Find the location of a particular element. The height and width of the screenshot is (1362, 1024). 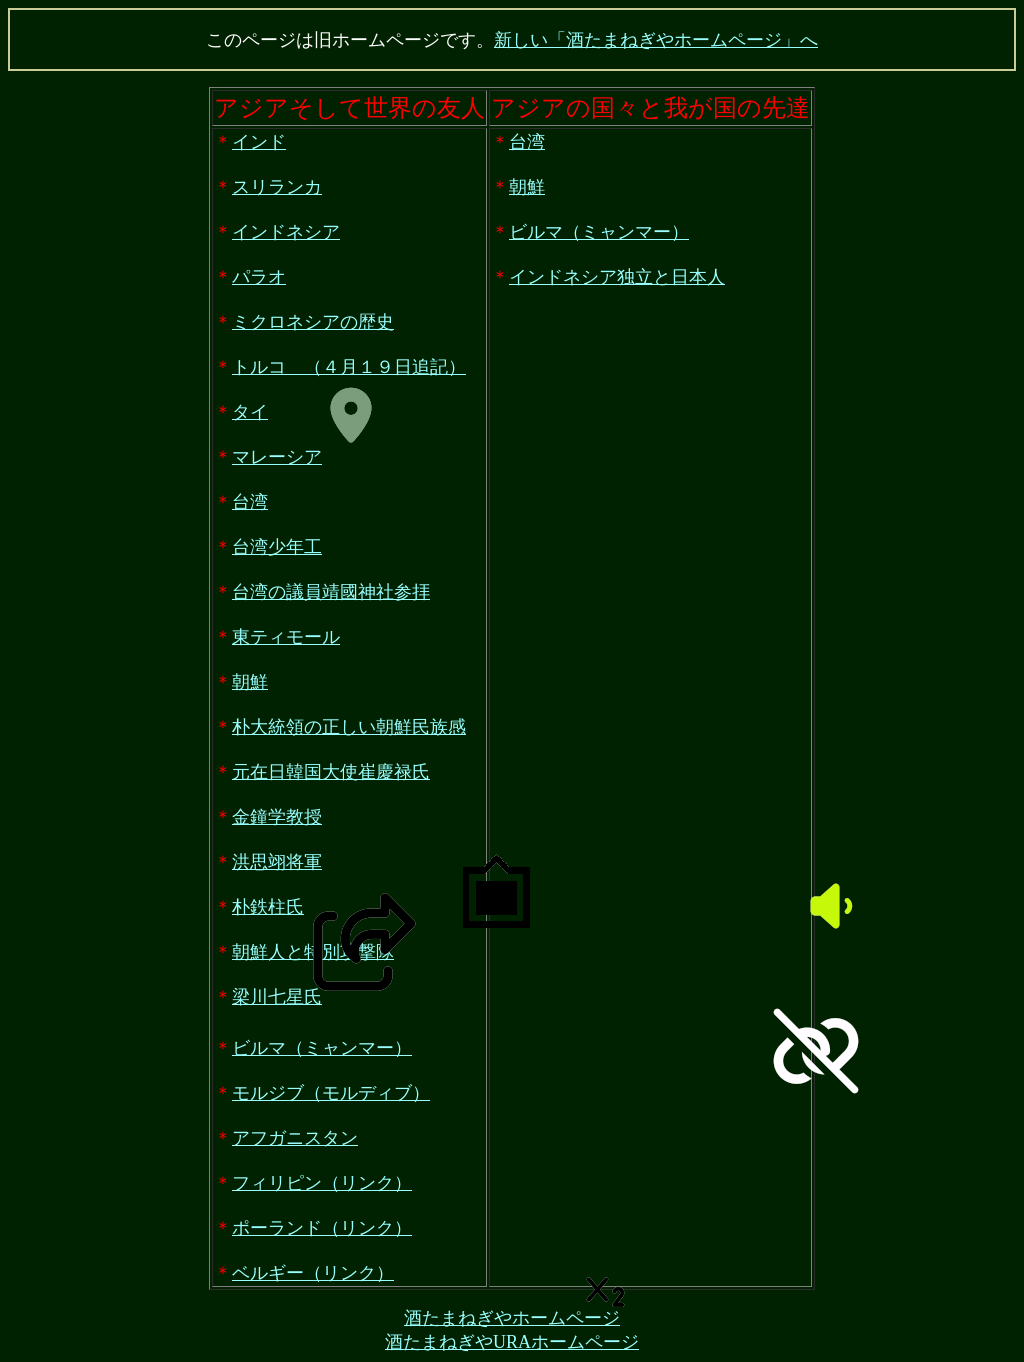

adjust audio to low volume is located at coordinates (833, 906).